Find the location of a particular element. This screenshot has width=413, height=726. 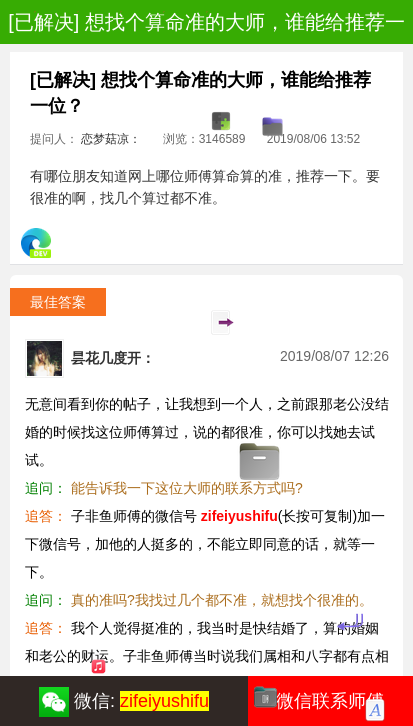

open extension manager app is located at coordinates (221, 121).